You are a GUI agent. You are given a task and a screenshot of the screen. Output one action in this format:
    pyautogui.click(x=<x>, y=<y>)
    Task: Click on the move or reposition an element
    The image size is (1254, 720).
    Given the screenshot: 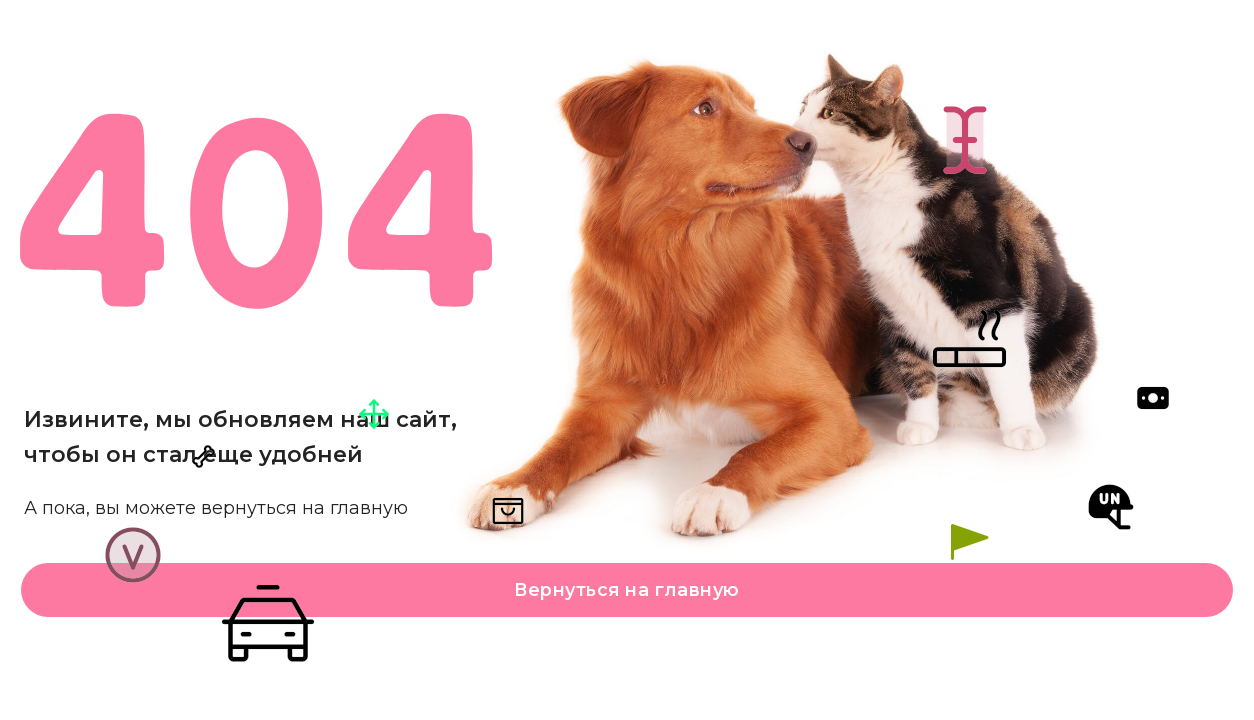 What is the action you would take?
    pyautogui.click(x=374, y=414)
    